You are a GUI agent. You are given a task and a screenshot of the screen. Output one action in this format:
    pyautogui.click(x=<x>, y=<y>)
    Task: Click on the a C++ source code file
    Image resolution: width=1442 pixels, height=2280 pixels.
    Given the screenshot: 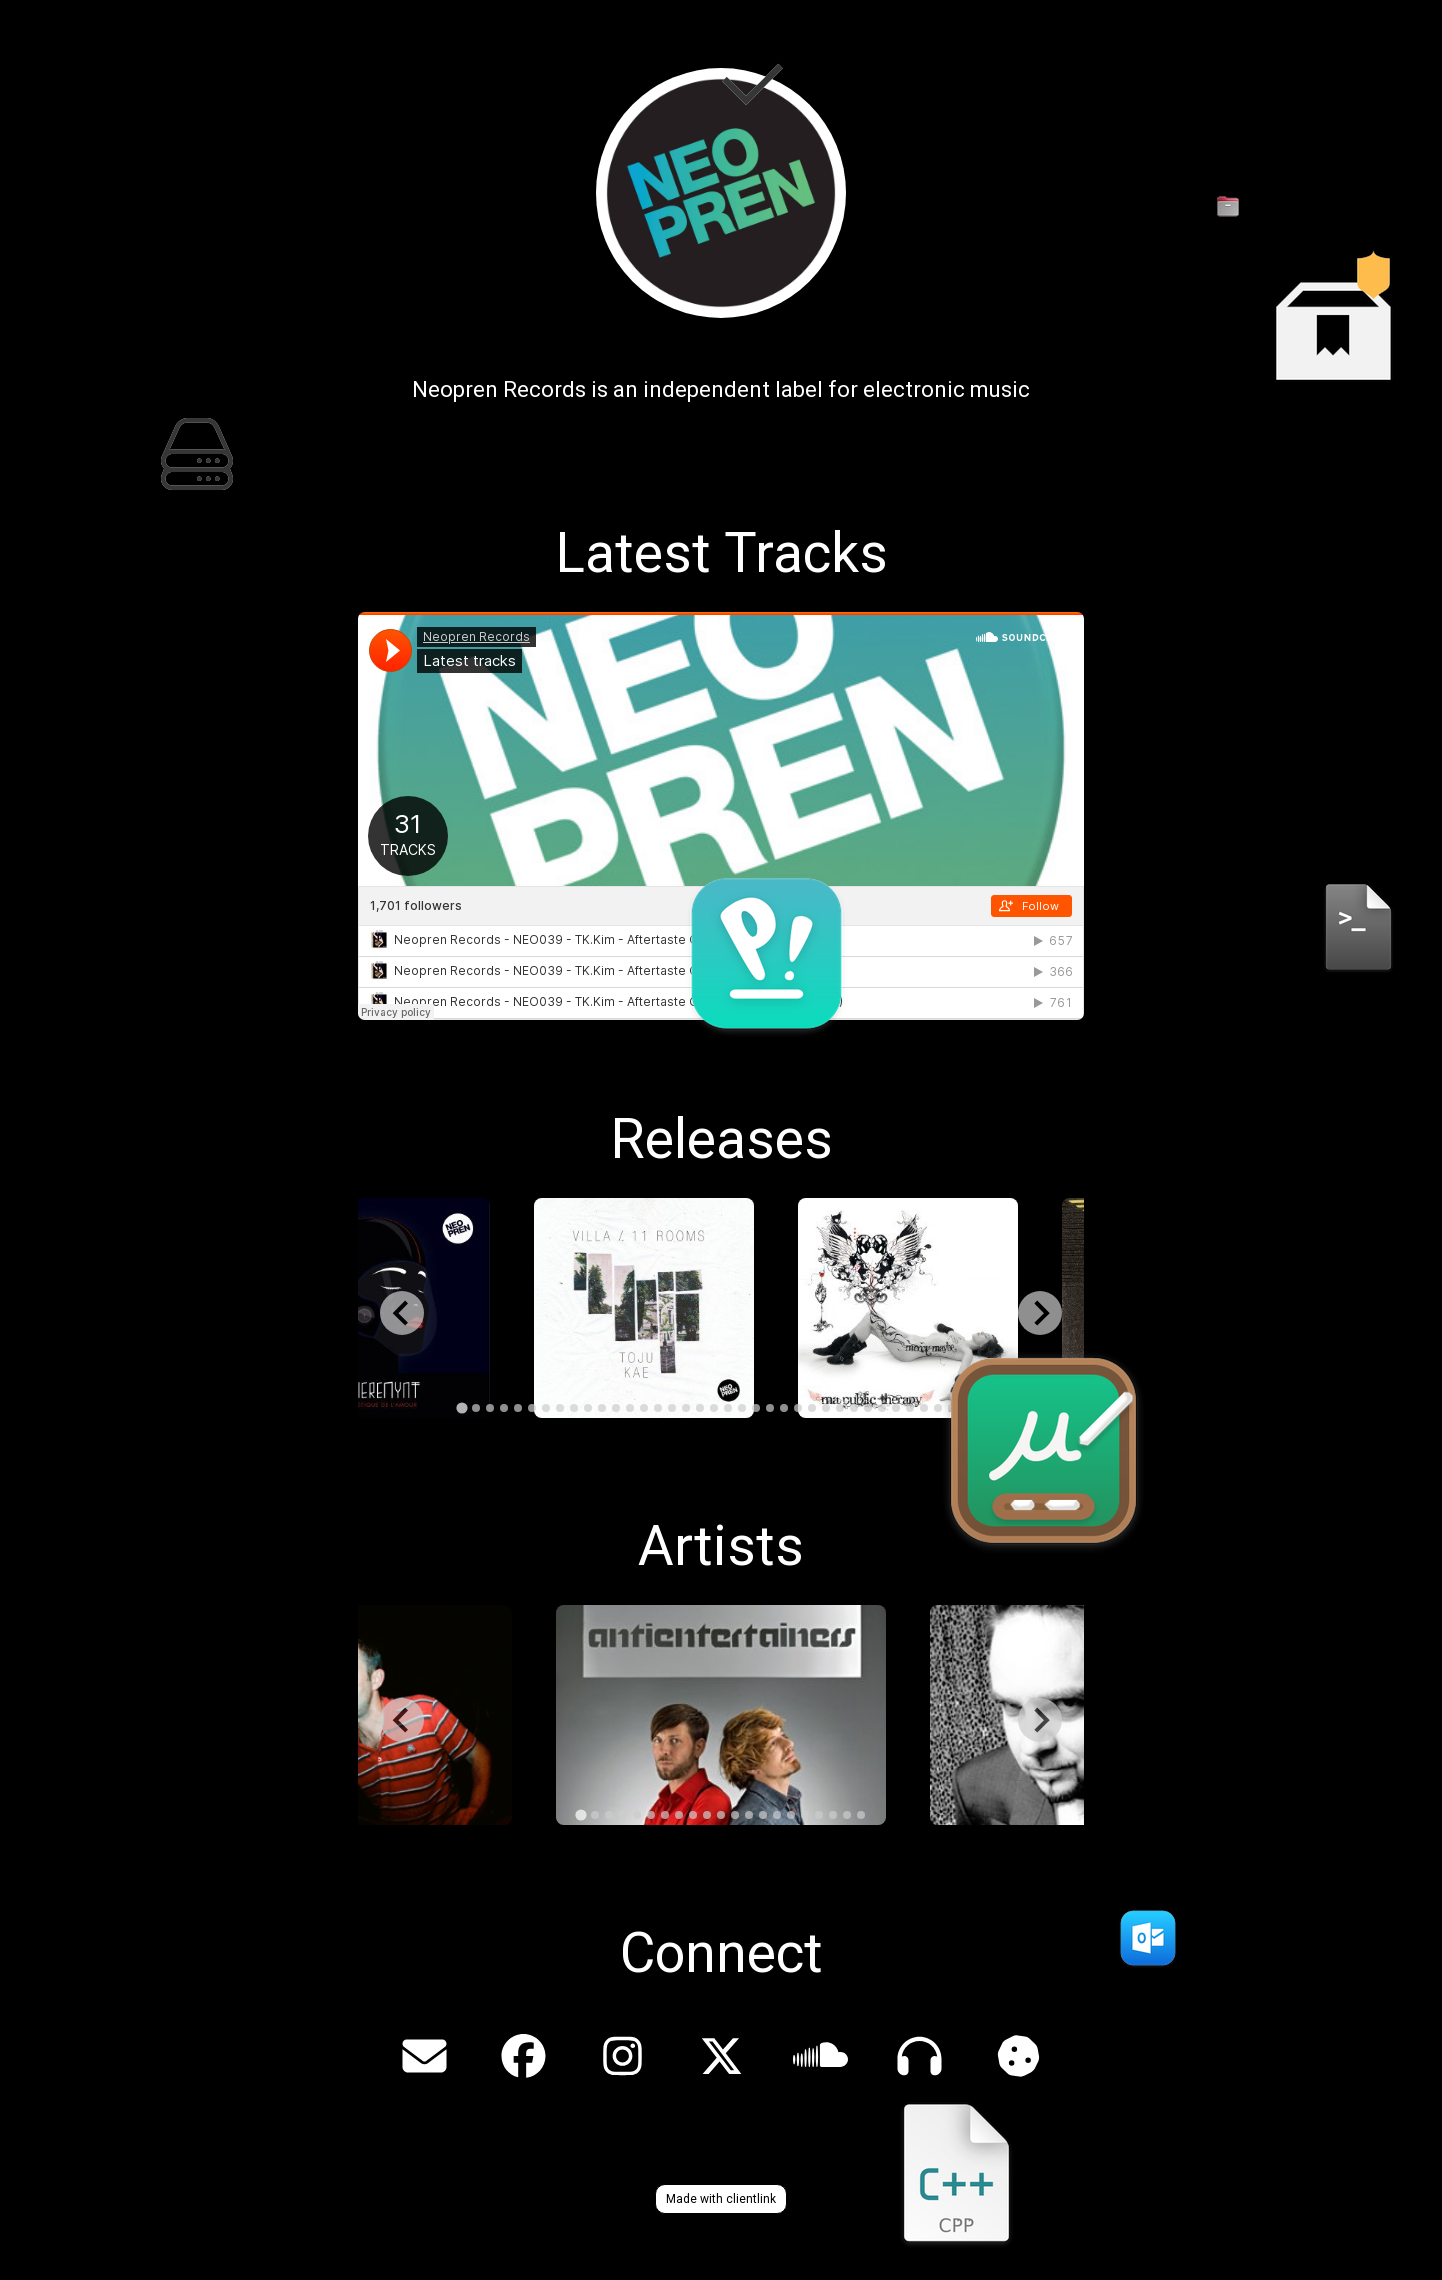 What is the action you would take?
    pyautogui.click(x=956, y=2175)
    